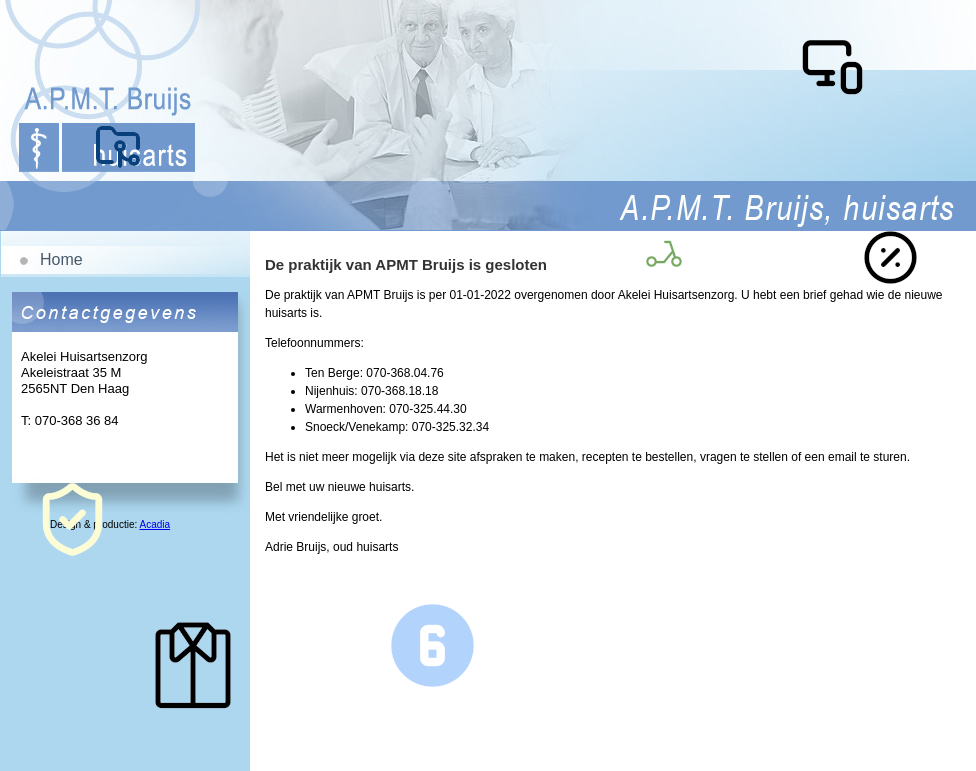 This screenshot has width=976, height=771. Describe the element at coordinates (118, 146) in the screenshot. I see `open git repository folder` at that location.